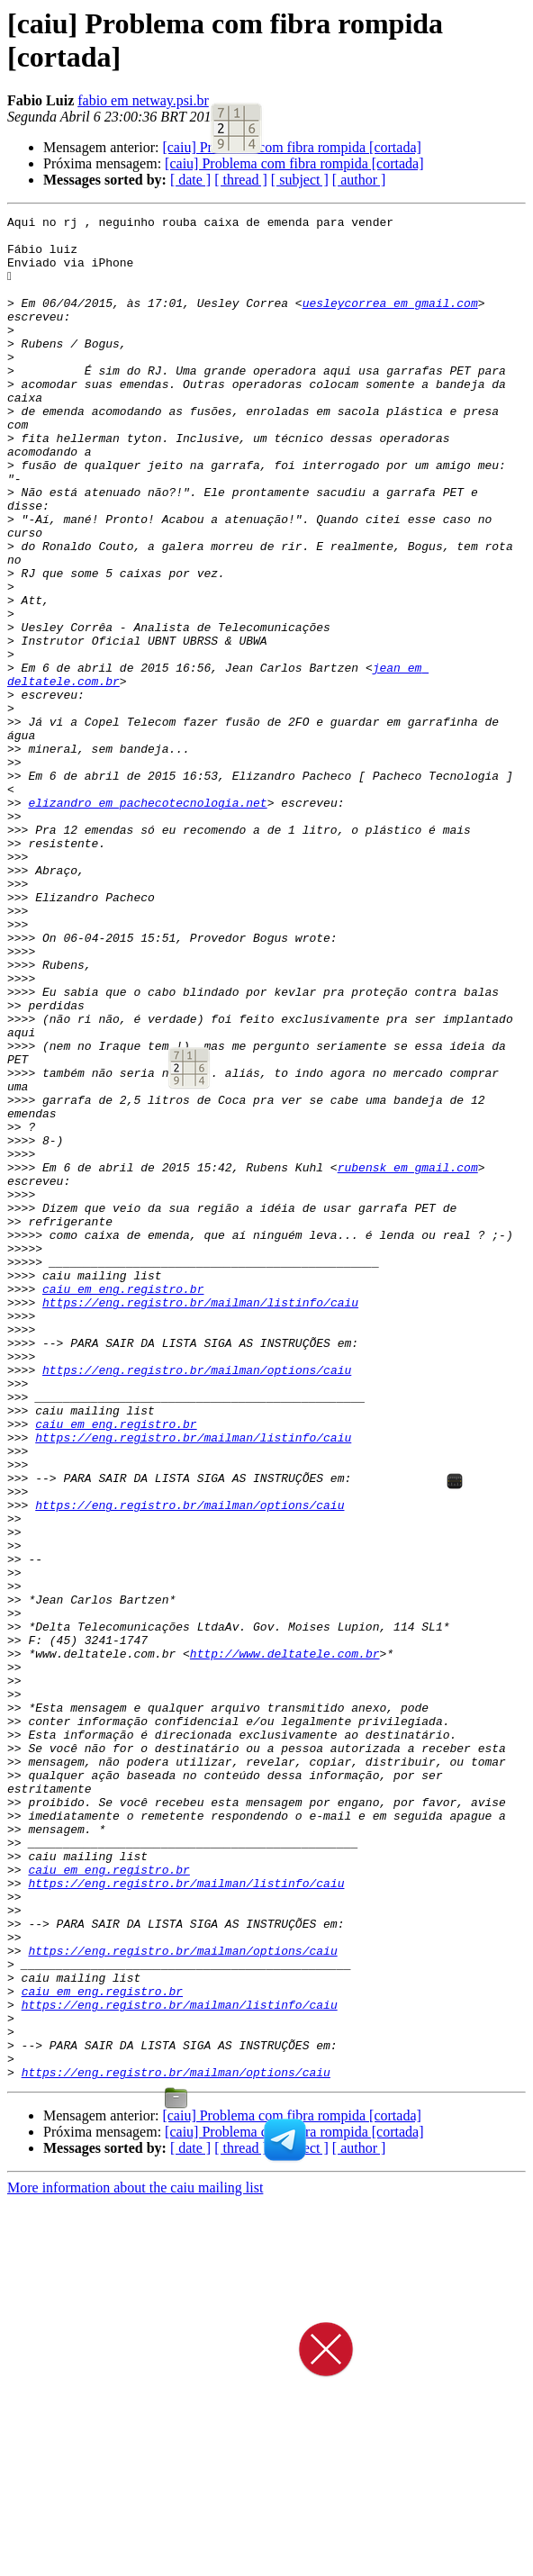  Describe the element at coordinates (236, 128) in the screenshot. I see `open the sudoku puzzle game` at that location.